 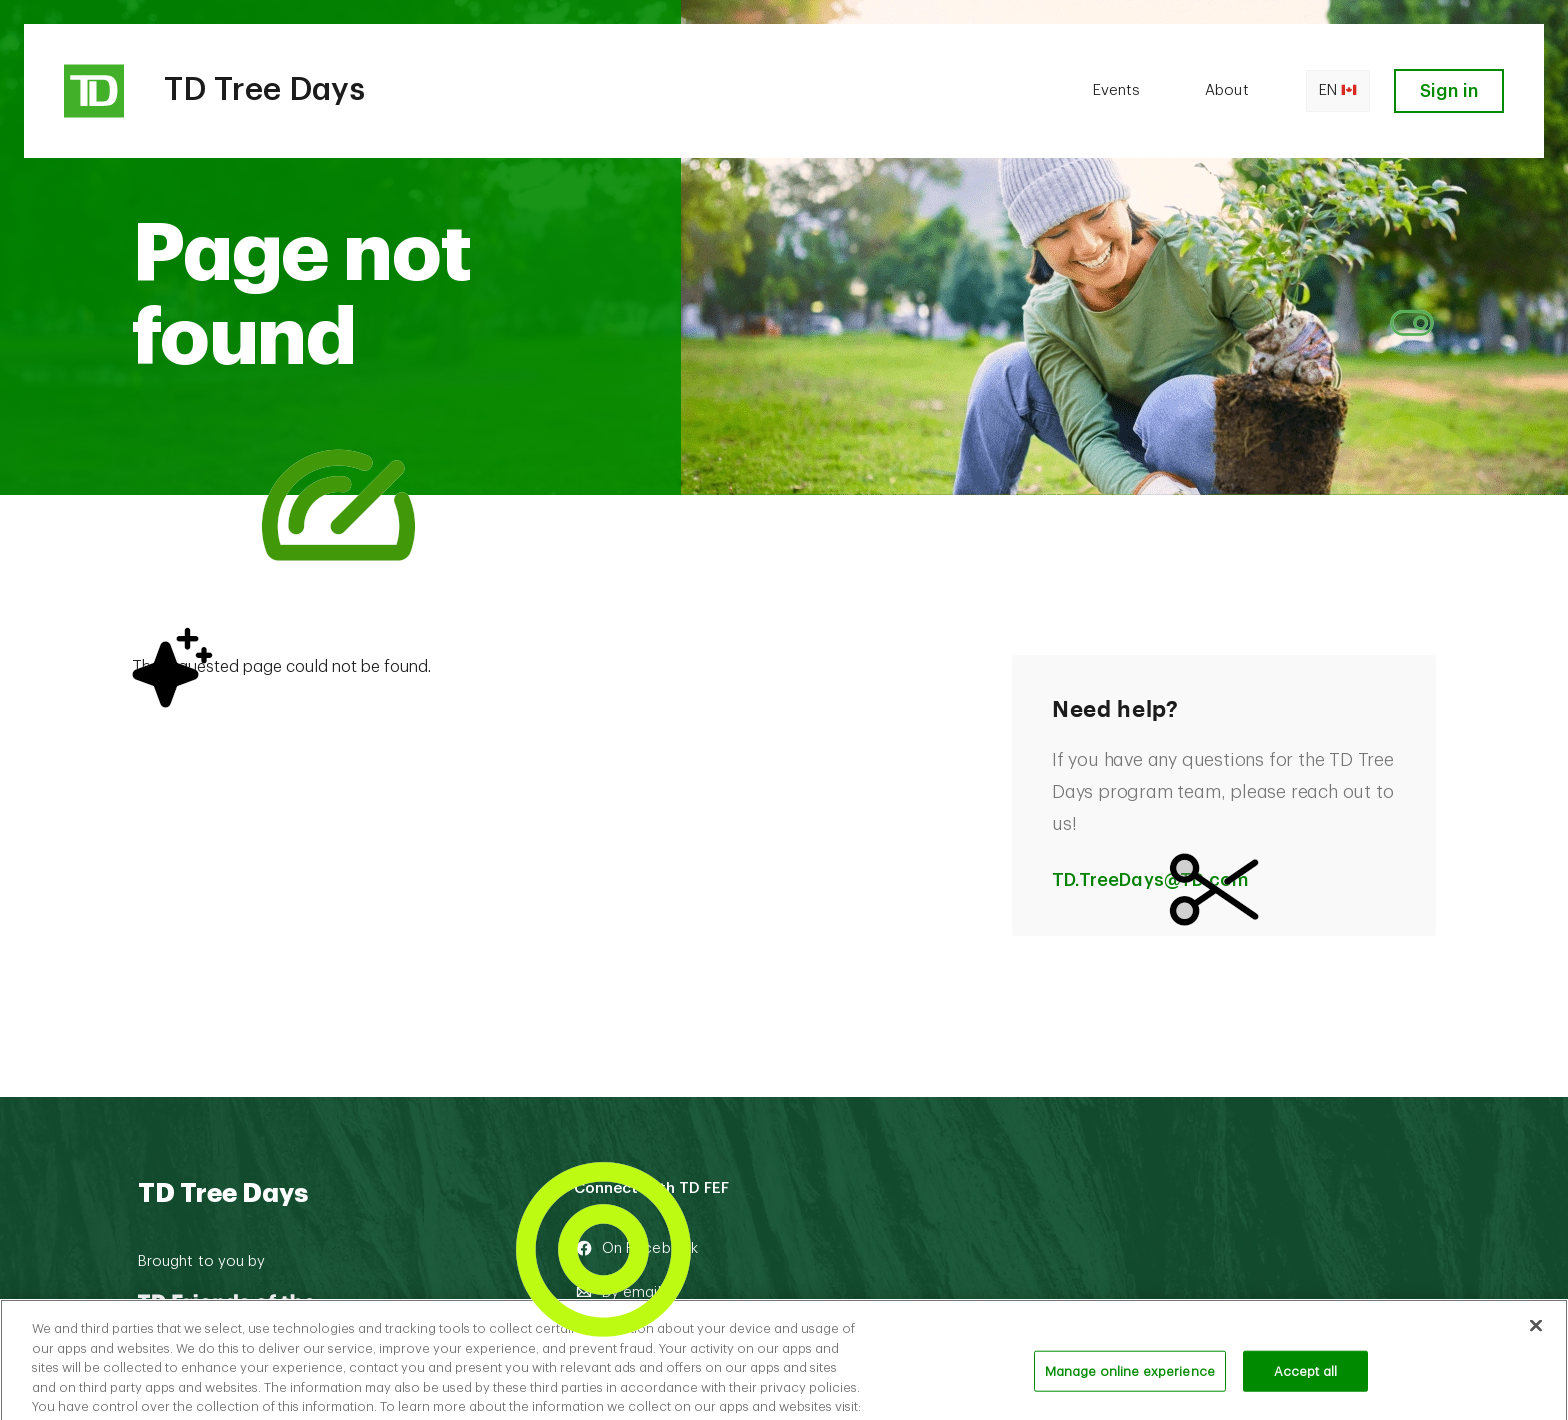 I want to click on indicates AI-generated or enhanced content, so click(x=171, y=669).